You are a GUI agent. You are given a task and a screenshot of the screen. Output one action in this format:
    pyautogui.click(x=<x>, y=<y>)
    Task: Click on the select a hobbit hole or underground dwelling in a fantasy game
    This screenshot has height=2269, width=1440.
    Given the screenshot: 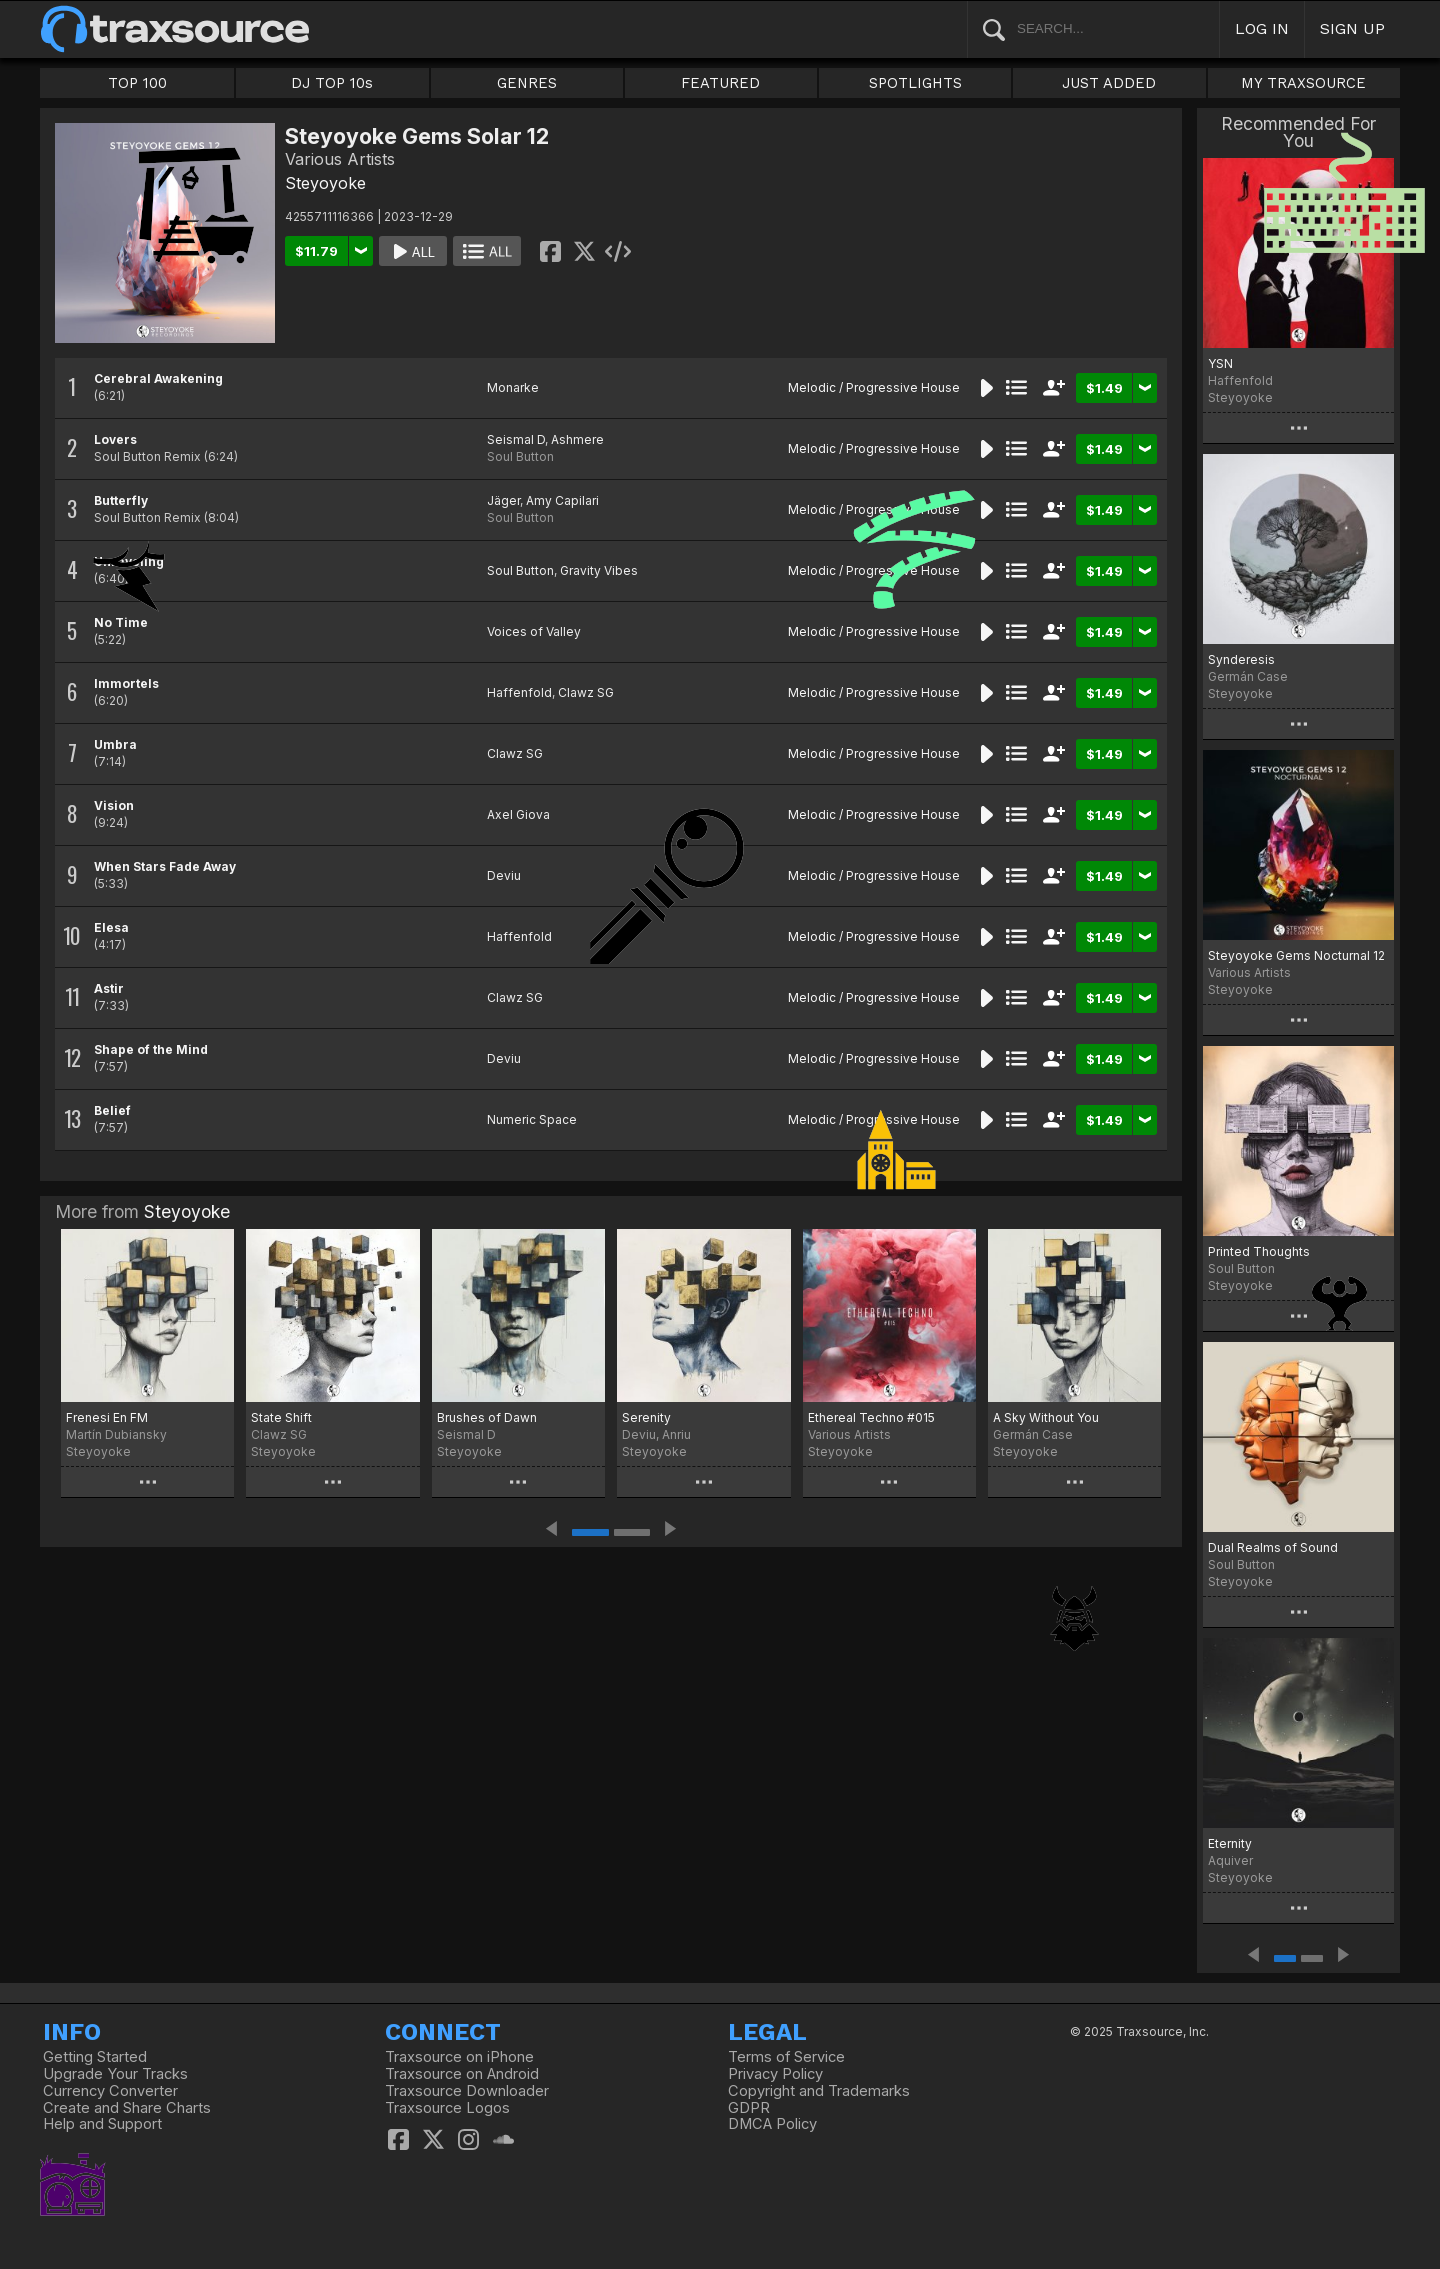 What is the action you would take?
    pyautogui.click(x=72, y=2183)
    